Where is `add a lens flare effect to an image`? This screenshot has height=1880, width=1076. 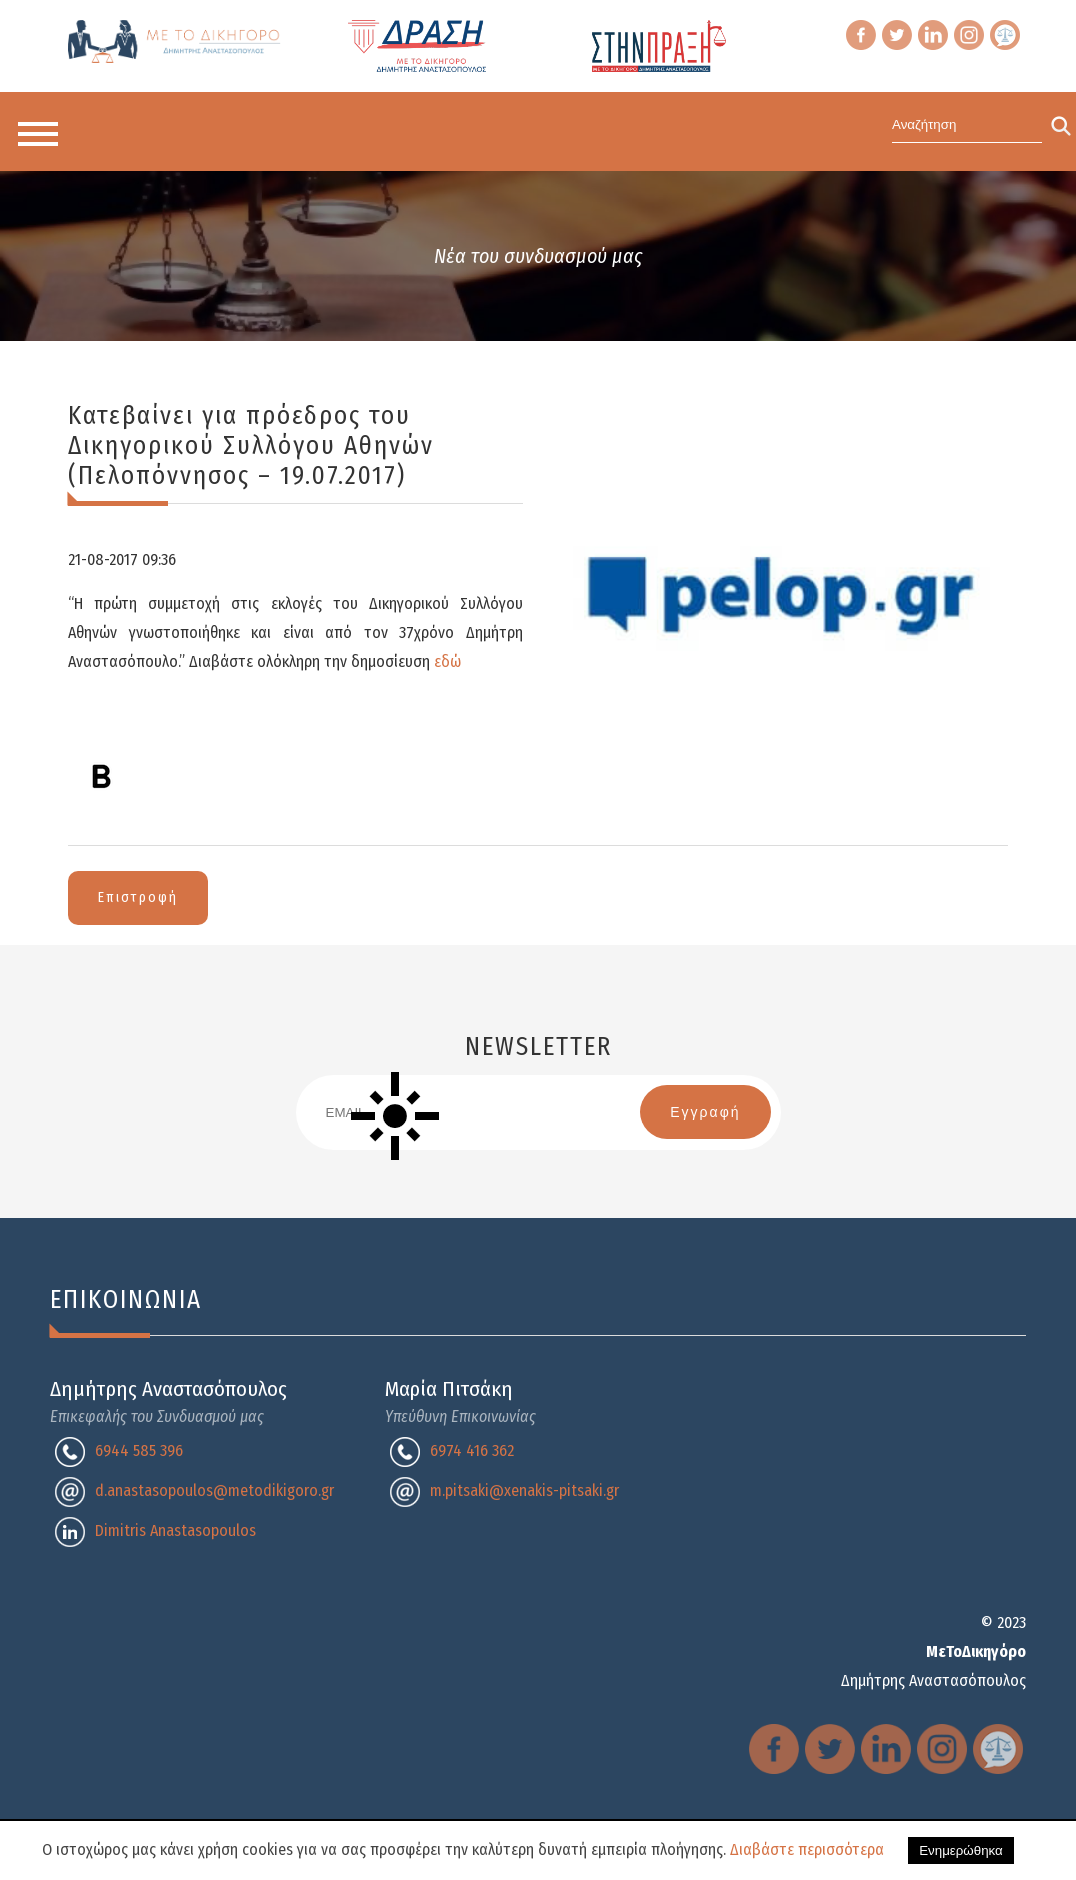 add a lens flare effect to an image is located at coordinates (395, 1116).